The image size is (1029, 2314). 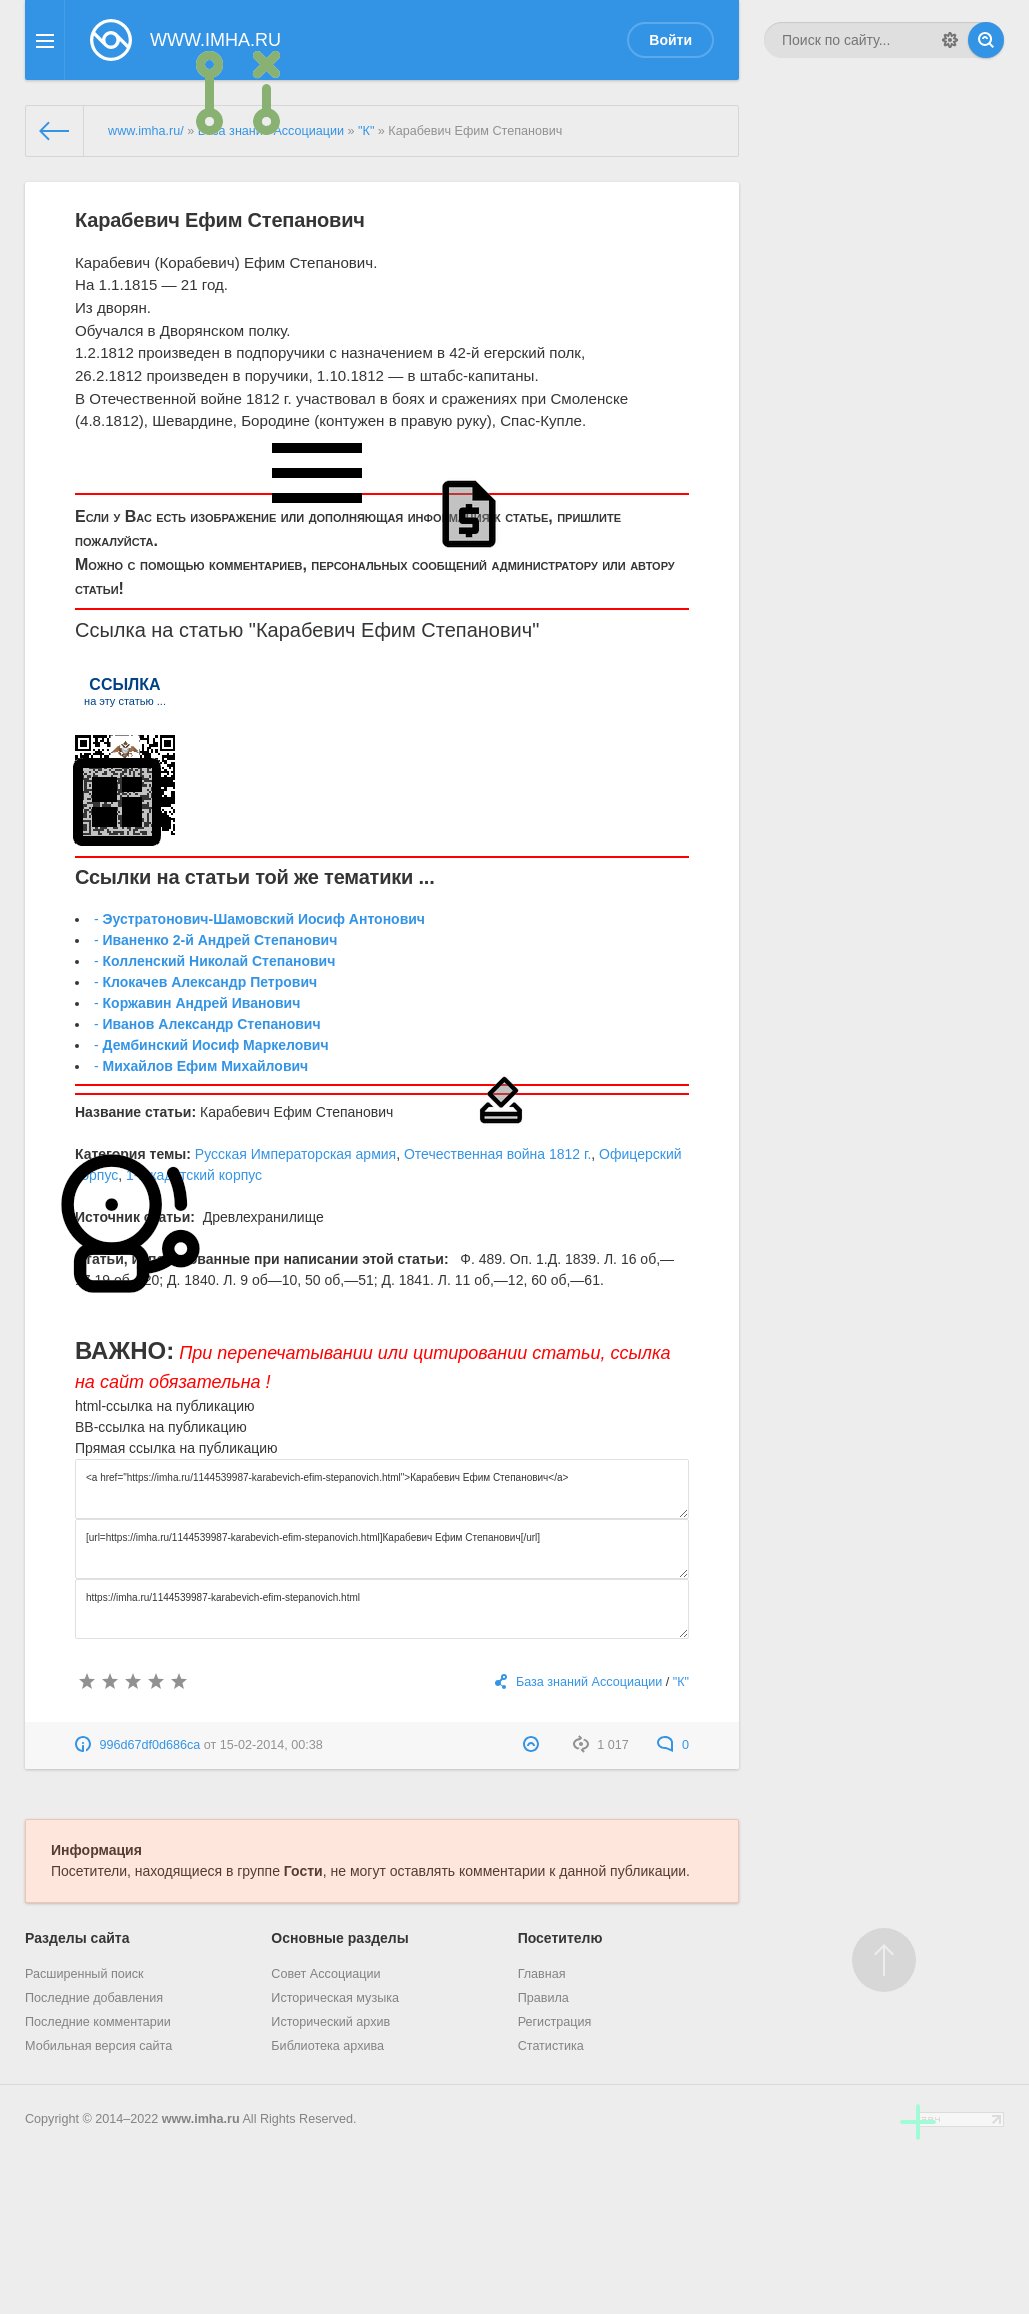 I want to click on indicates a closed or rejected pull request, so click(x=238, y=93).